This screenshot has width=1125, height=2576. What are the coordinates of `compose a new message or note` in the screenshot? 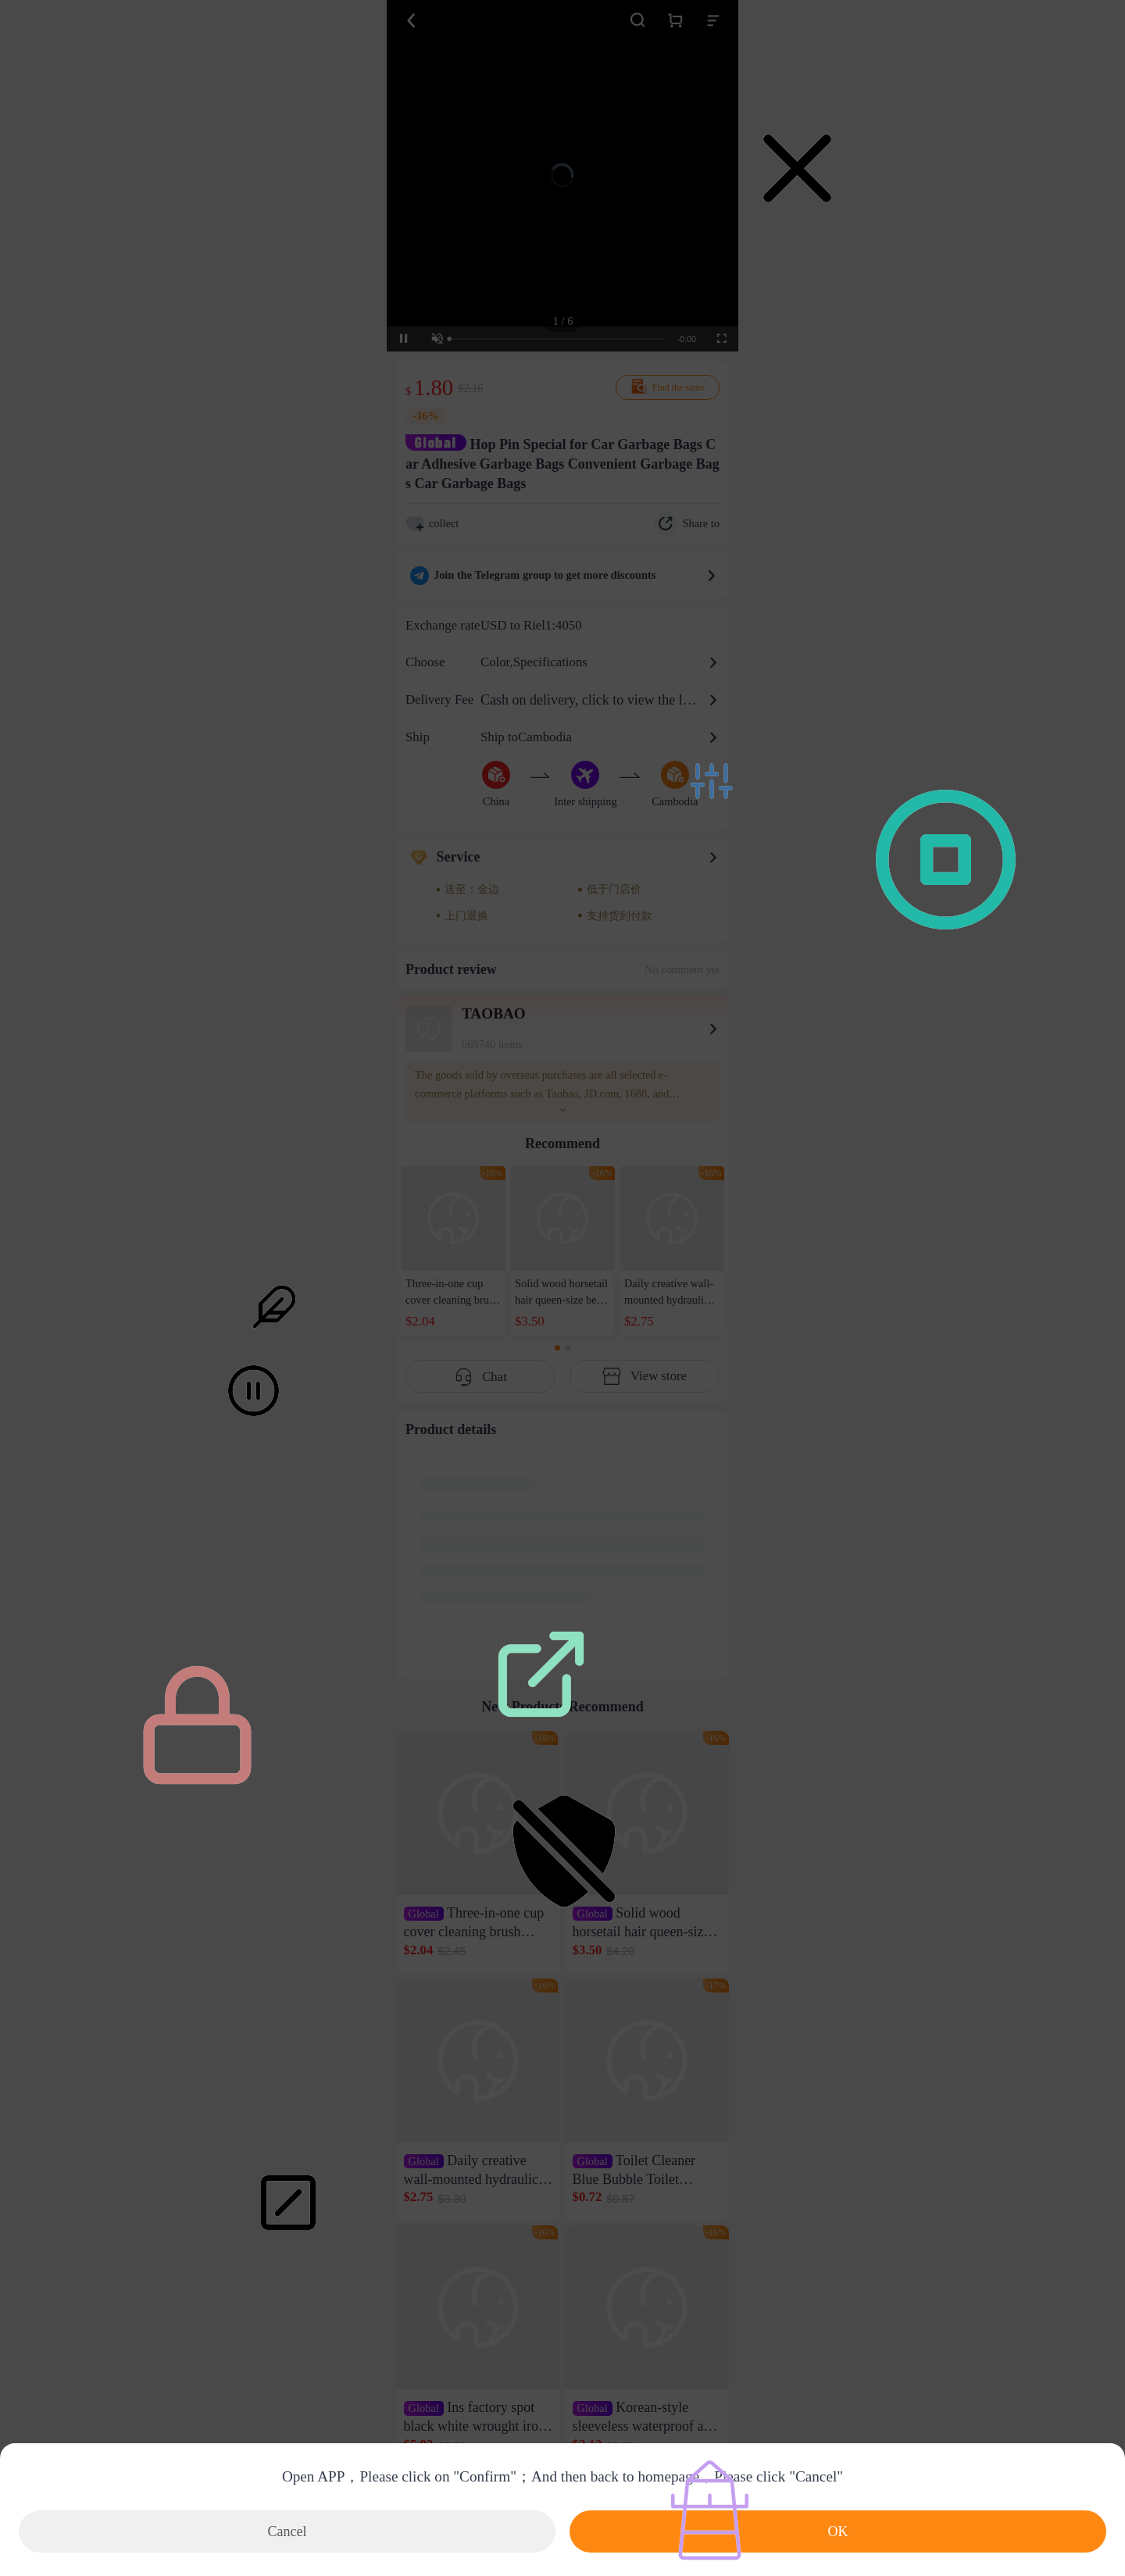 It's located at (274, 1307).